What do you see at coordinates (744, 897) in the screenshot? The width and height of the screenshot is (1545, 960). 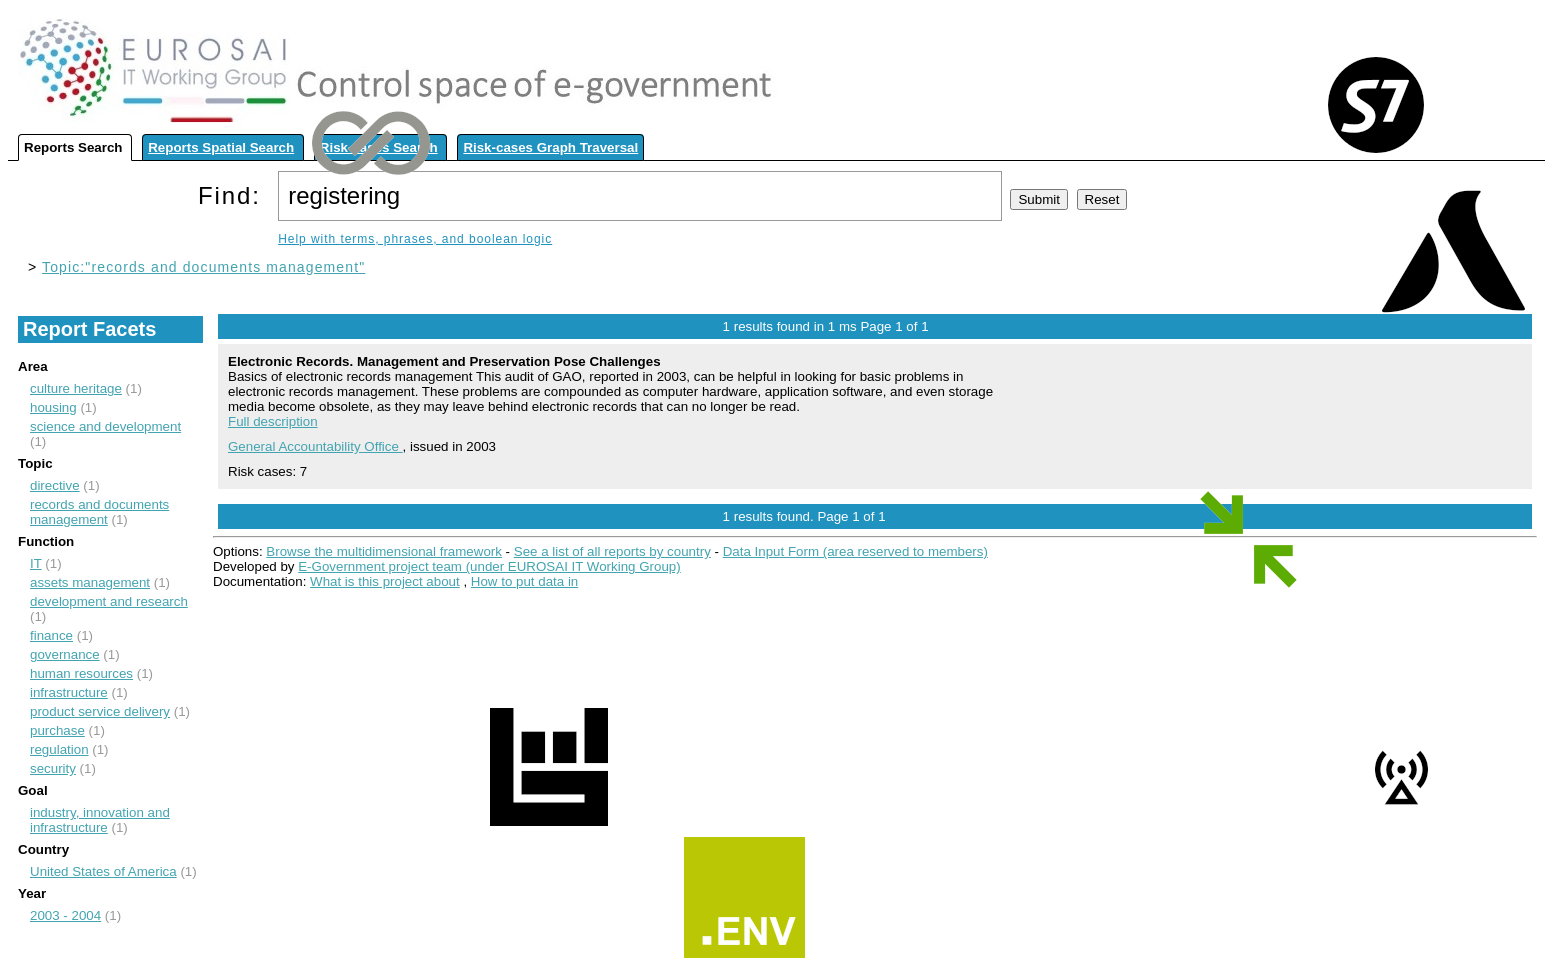 I see `dotenv environment configuration tool logo` at bounding box center [744, 897].